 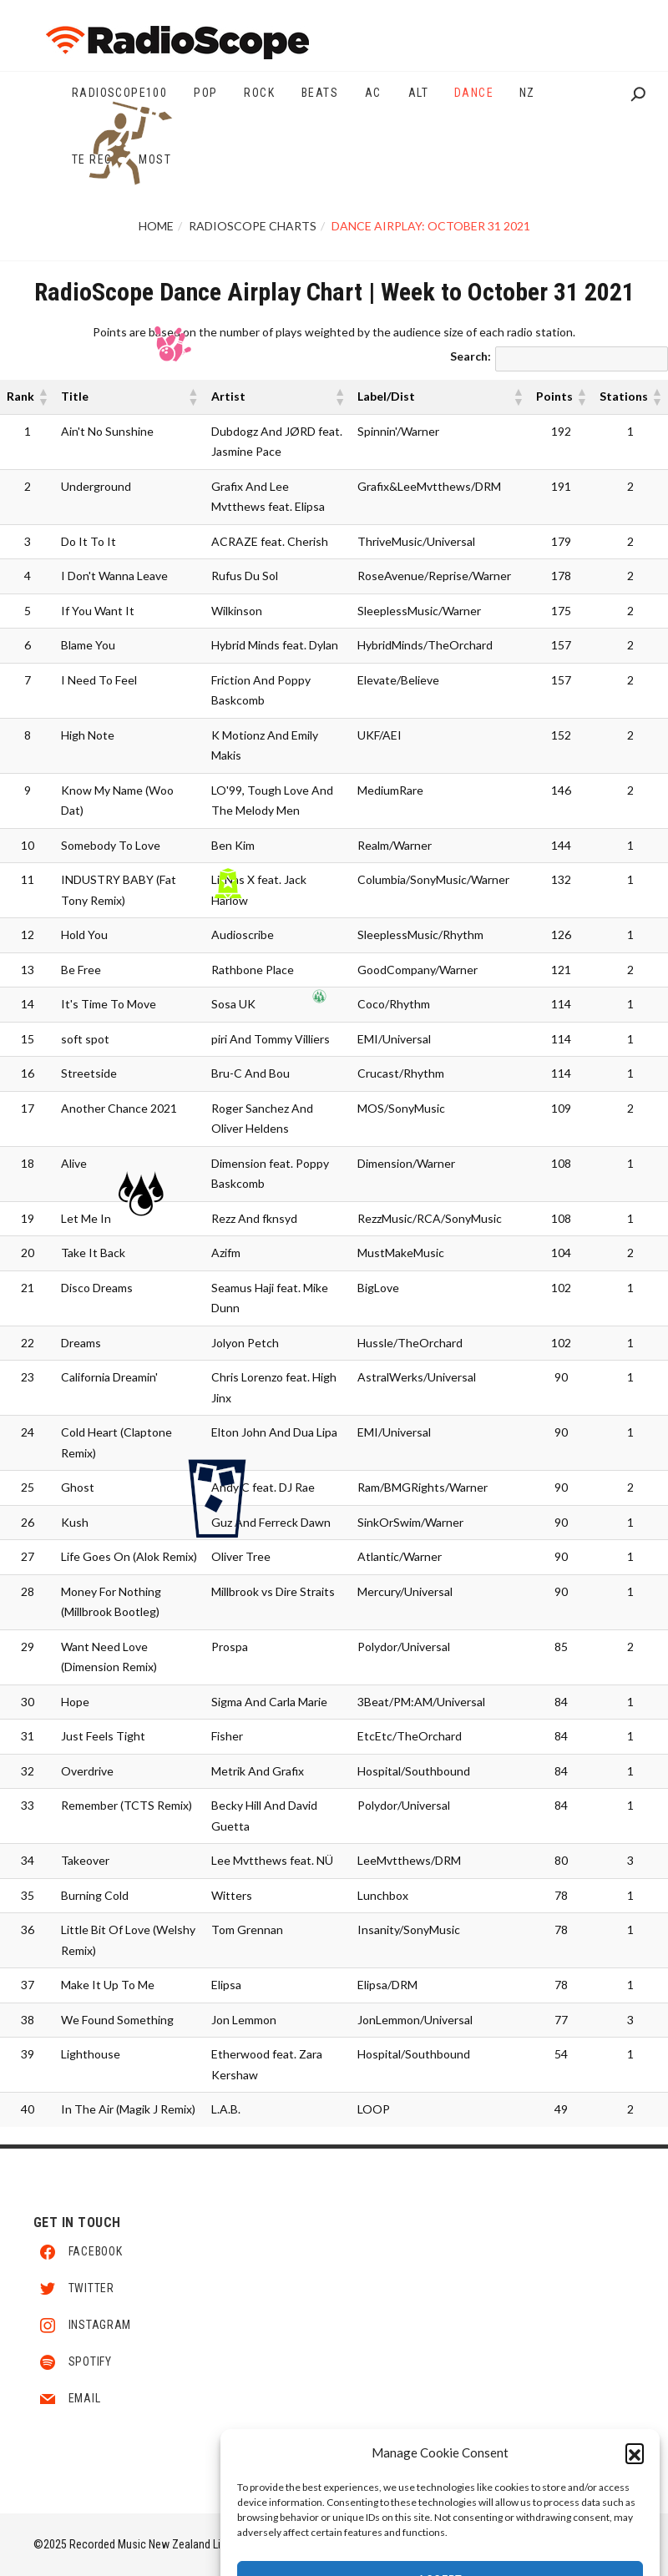 I want to click on explore forest or nature areas in-game, so click(x=319, y=996).